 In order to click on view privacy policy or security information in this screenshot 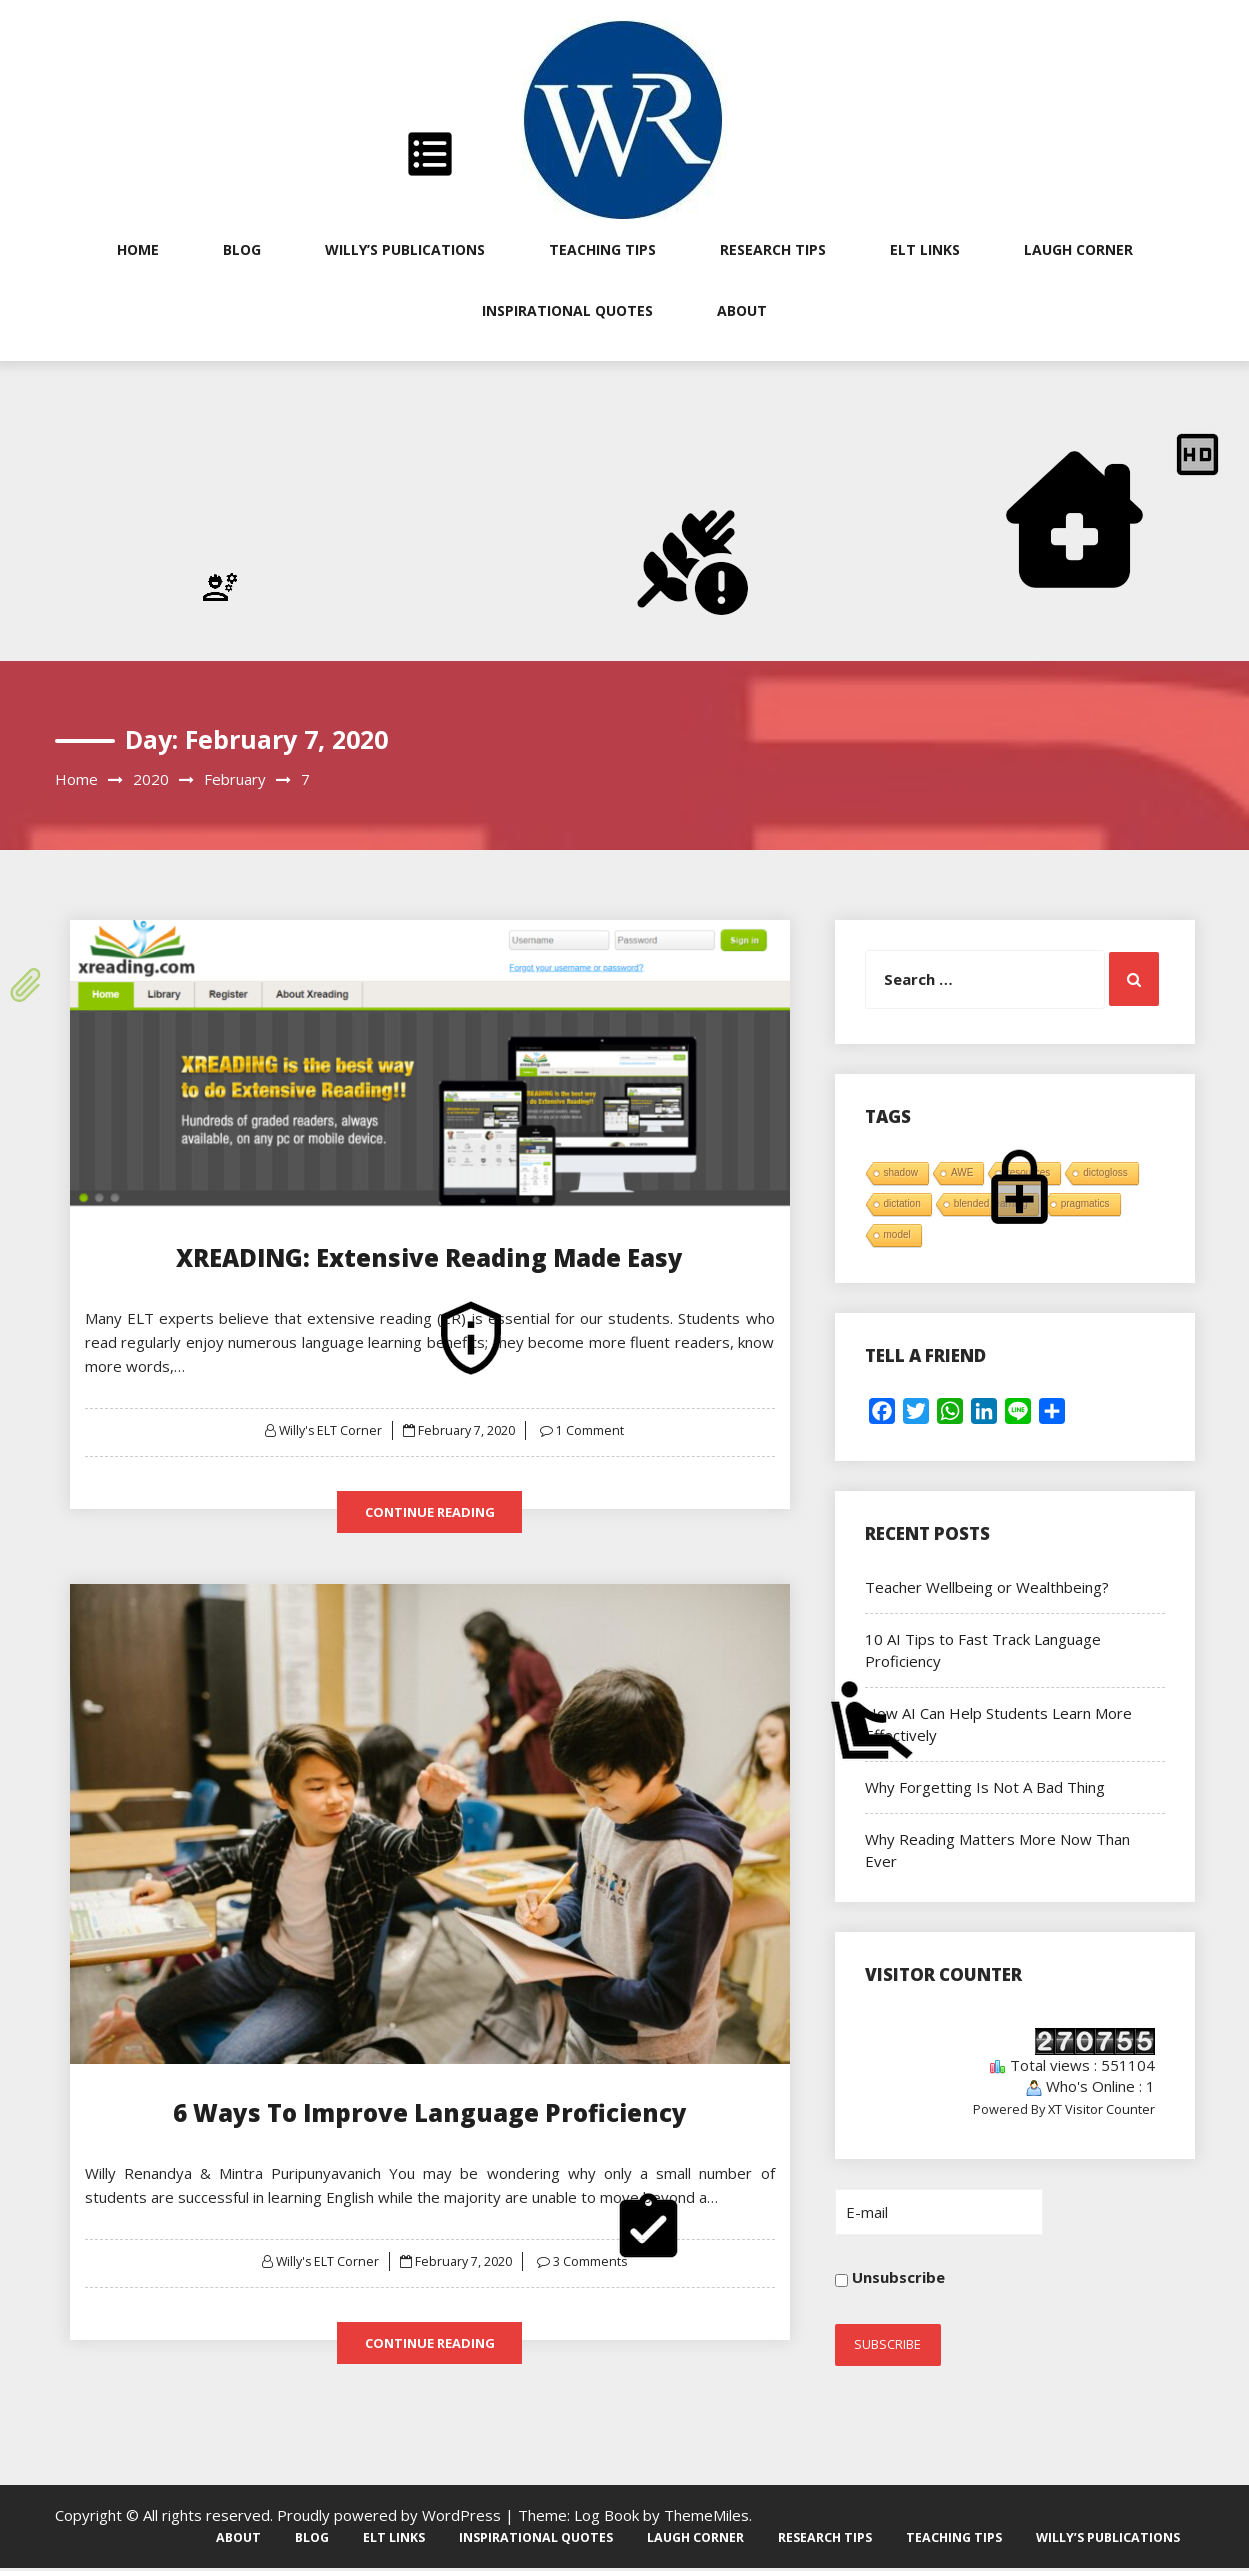, I will do `click(471, 1338)`.